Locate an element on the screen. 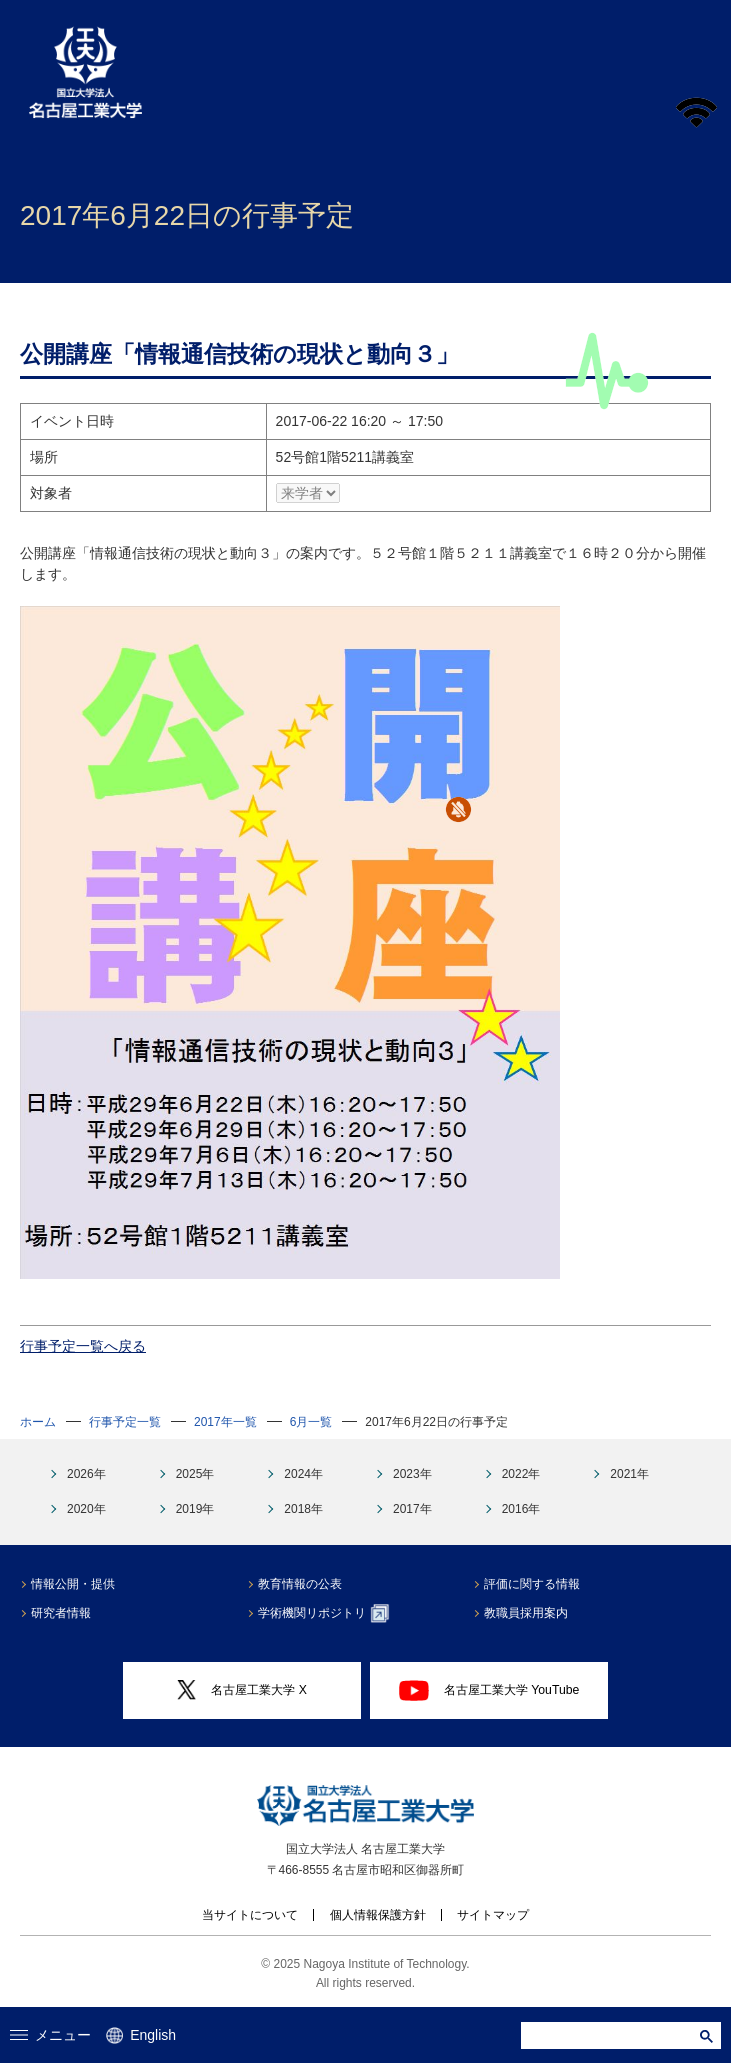 This screenshot has height=2063, width=731. view activity or health metrics is located at coordinates (607, 371).